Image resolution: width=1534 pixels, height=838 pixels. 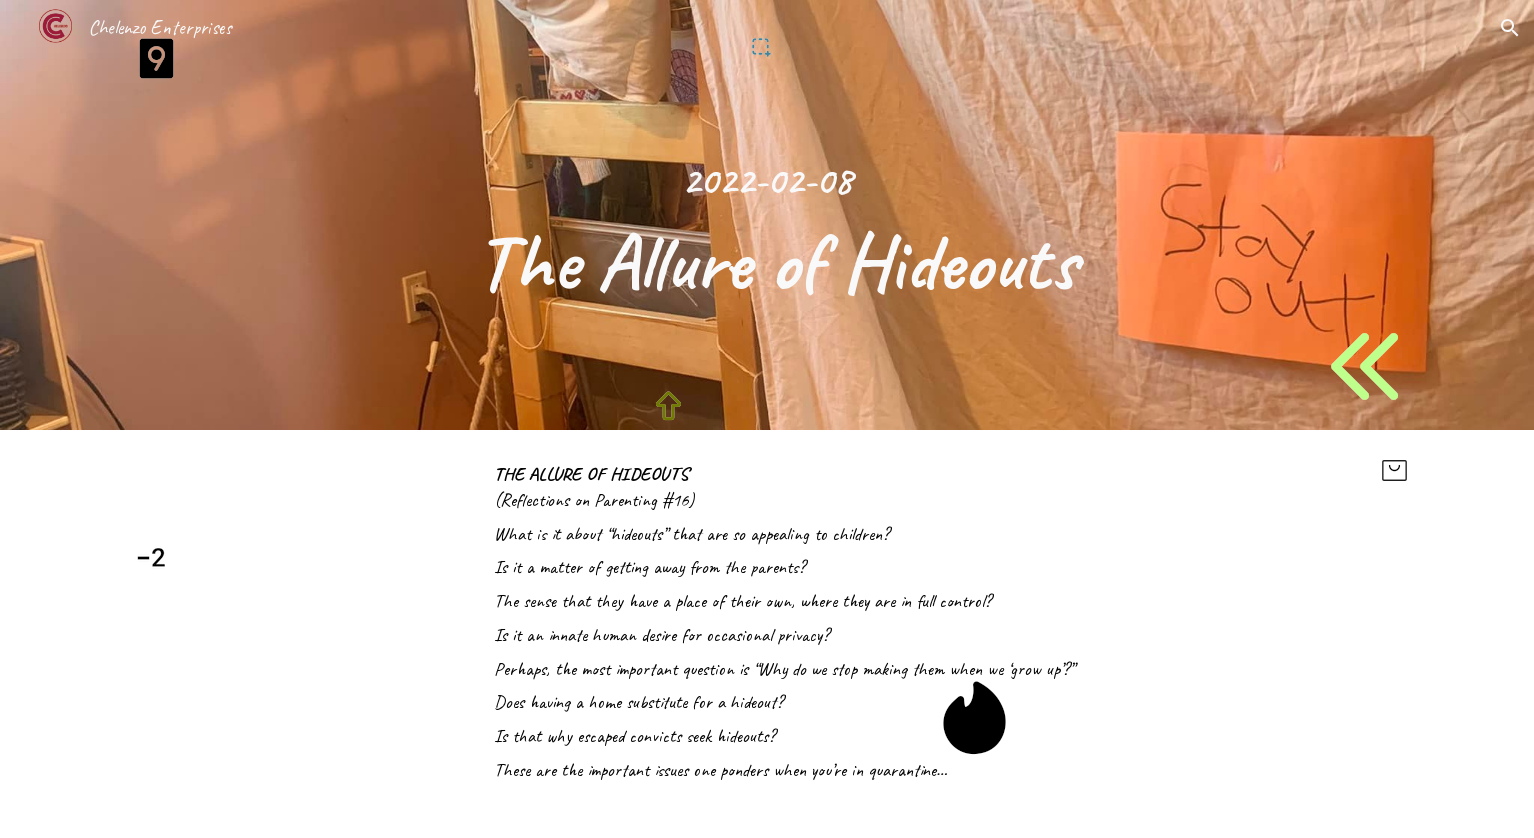 What do you see at coordinates (668, 405) in the screenshot?
I see `upvote or like content` at bounding box center [668, 405].